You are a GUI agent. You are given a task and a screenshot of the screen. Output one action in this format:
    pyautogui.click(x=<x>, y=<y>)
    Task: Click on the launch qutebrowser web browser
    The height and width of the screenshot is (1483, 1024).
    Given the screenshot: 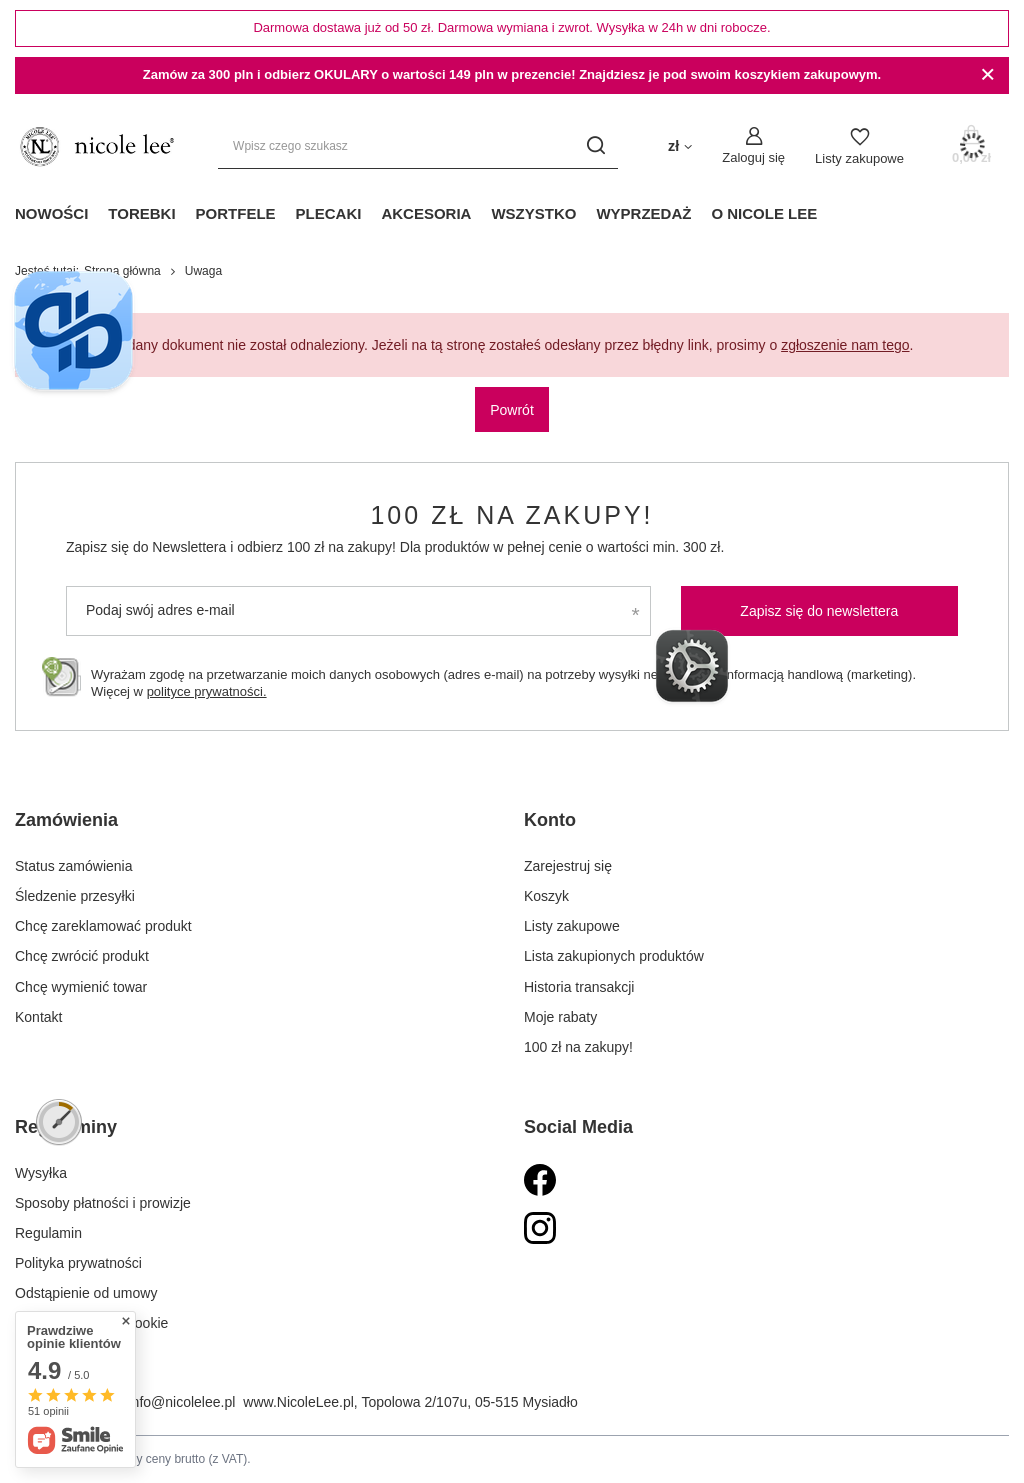 What is the action you would take?
    pyautogui.click(x=73, y=330)
    